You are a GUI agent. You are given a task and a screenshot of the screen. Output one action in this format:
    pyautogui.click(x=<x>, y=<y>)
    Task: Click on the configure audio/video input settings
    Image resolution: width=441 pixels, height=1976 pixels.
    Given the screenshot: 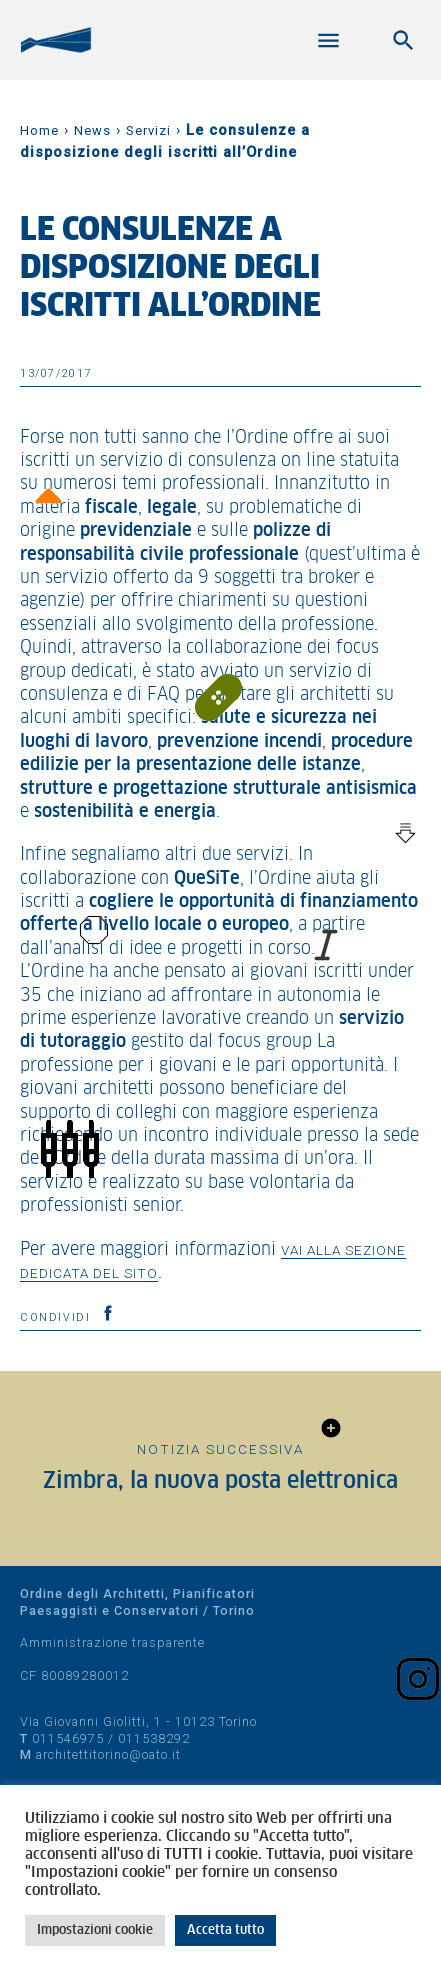 What is the action you would take?
    pyautogui.click(x=70, y=1149)
    